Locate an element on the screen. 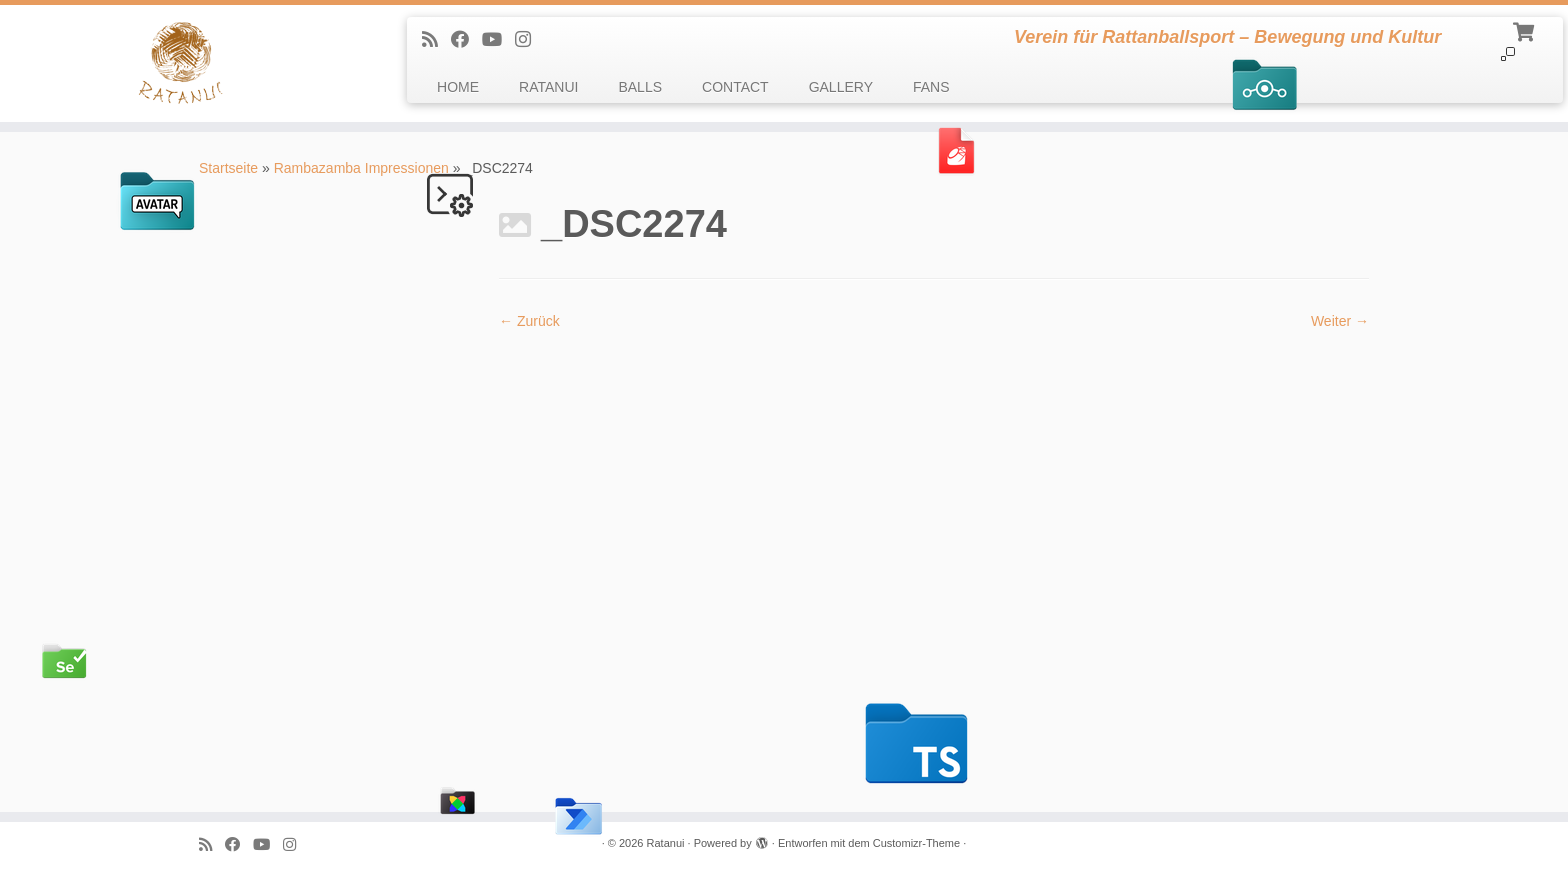 This screenshot has width=1568, height=874. open Microsoft Power Automate project files is located at coordinates (578, 817).